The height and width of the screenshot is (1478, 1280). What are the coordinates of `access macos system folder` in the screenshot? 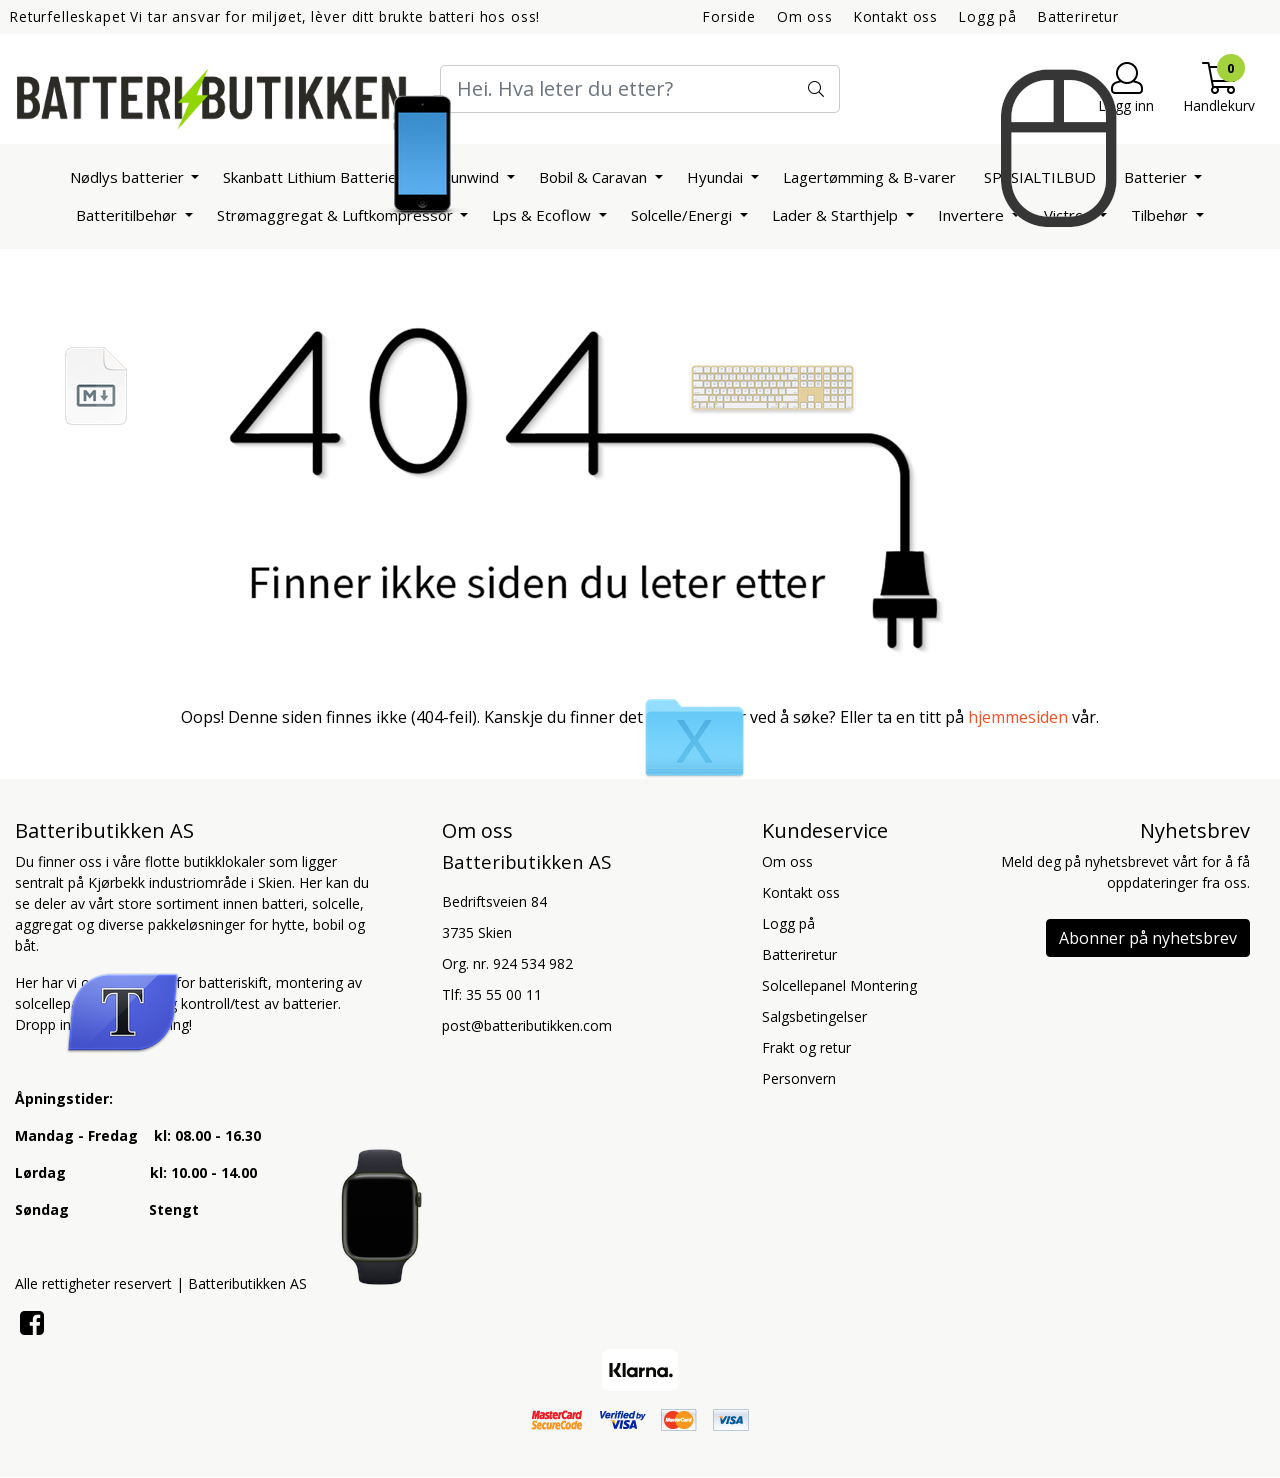 It's located at (694, 737).